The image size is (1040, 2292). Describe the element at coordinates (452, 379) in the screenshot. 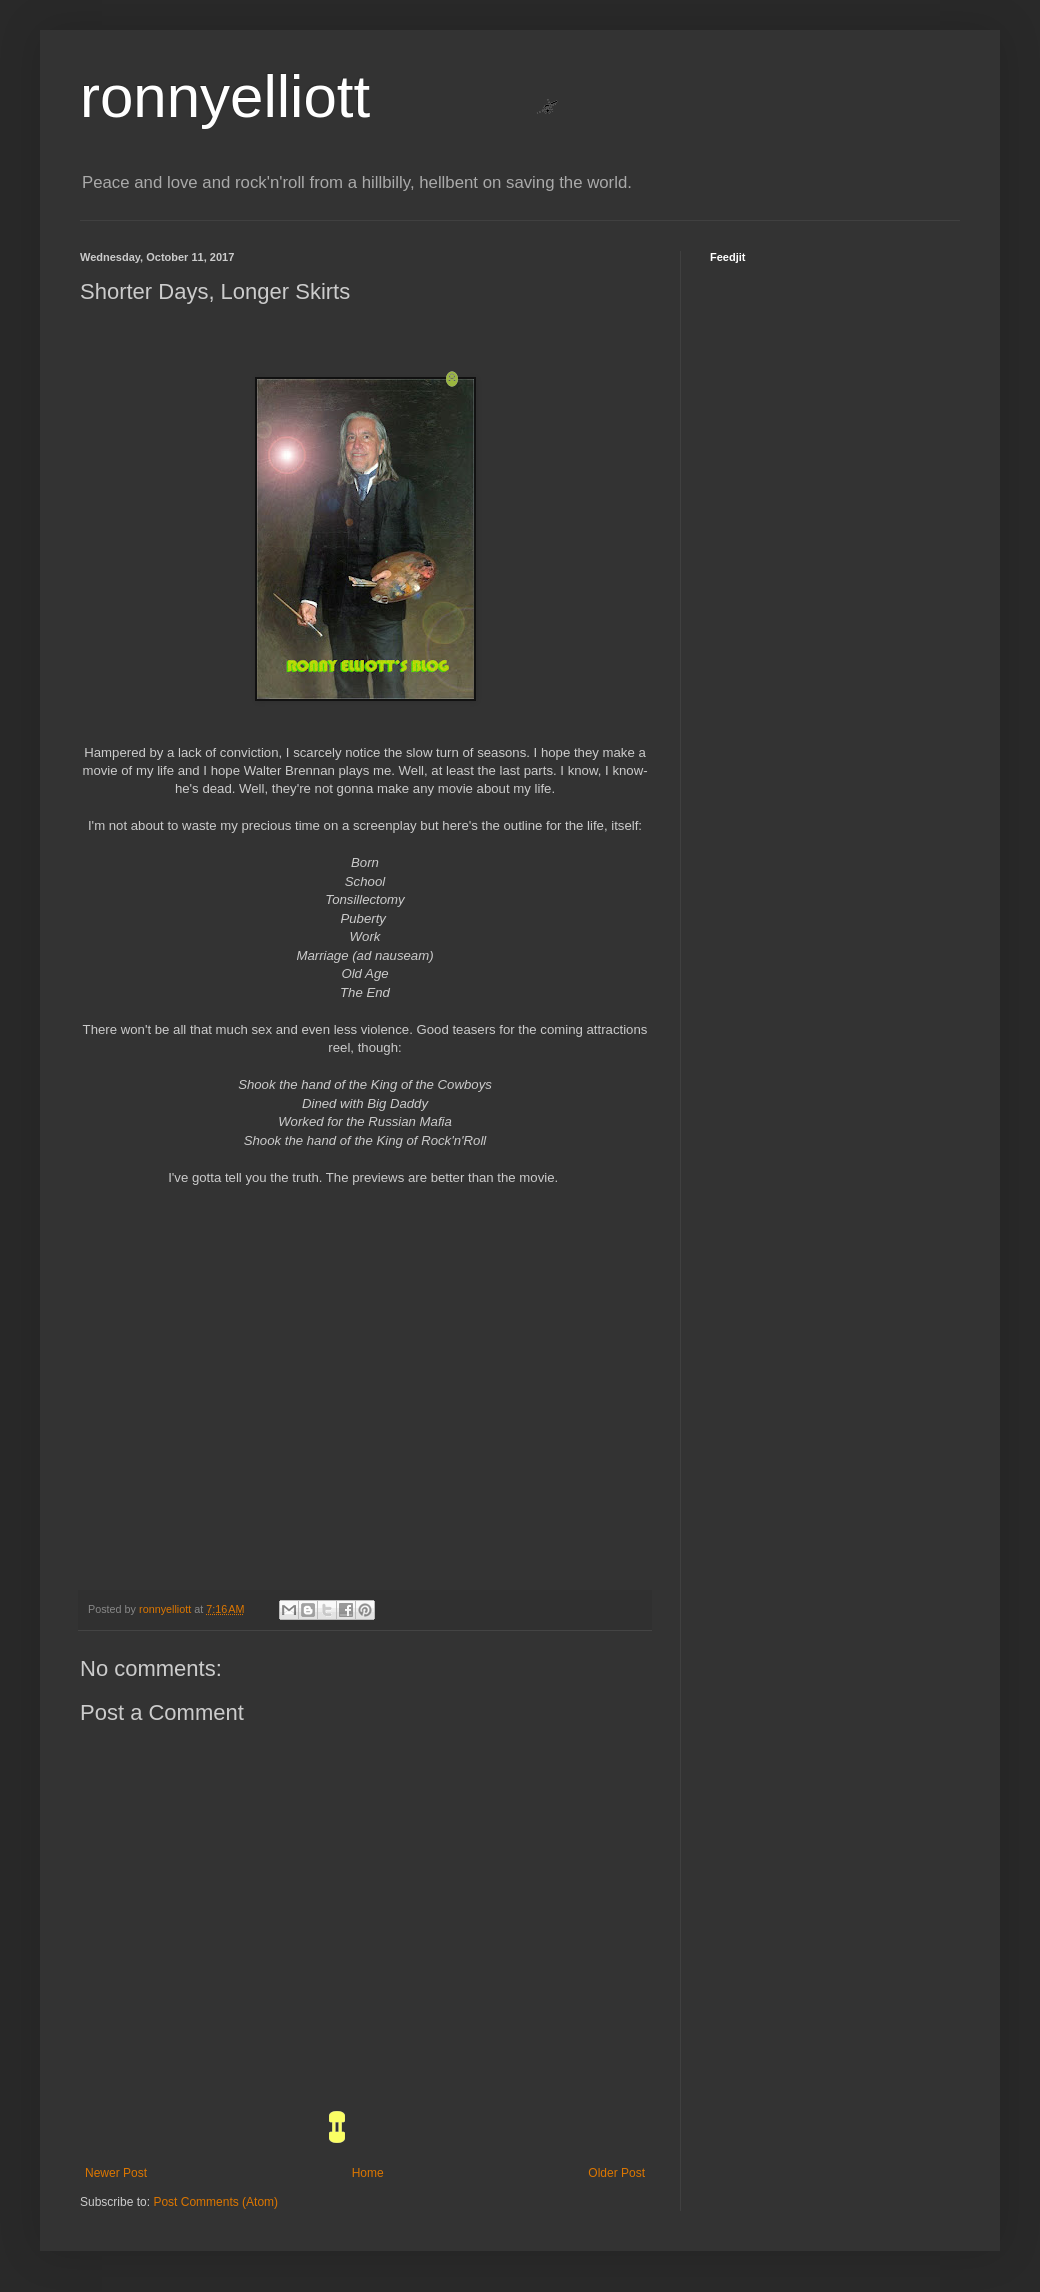

I see `headshot or critical hit indicator in a game` at that location.